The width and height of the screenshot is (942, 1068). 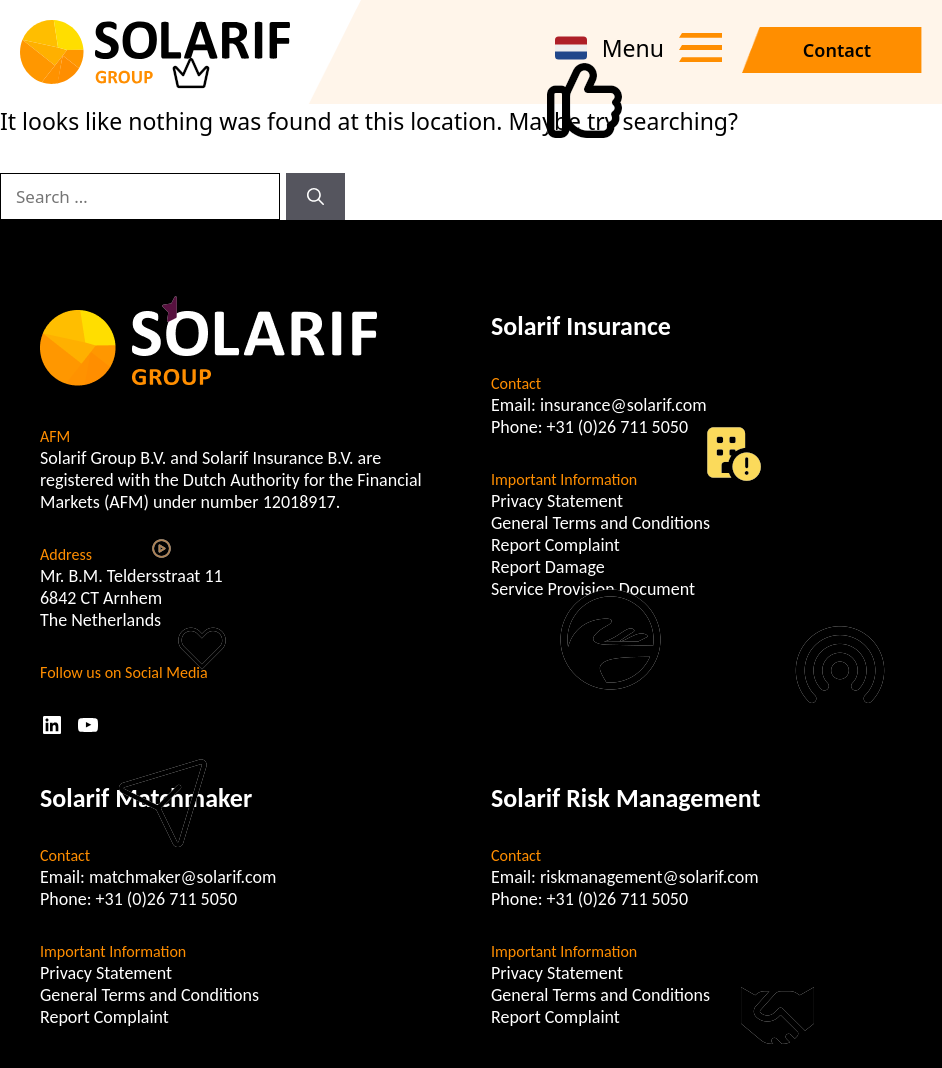 I want to click on like or upvote content, so click(x=587, y=103).